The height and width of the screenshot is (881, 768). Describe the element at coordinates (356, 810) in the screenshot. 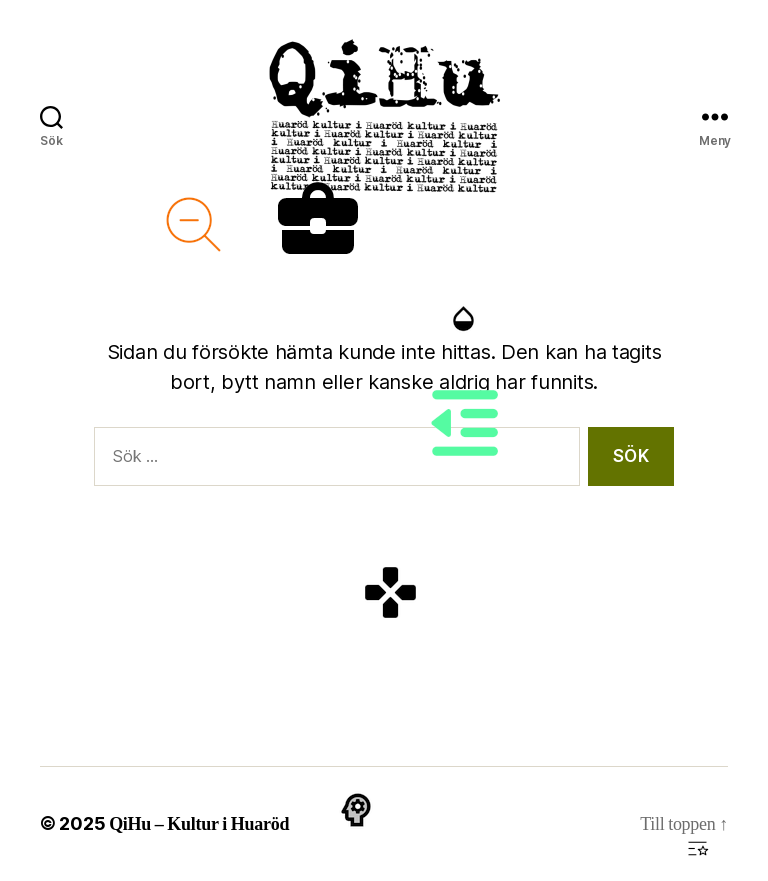

I see `access mental health or mindfulness features` at that location.